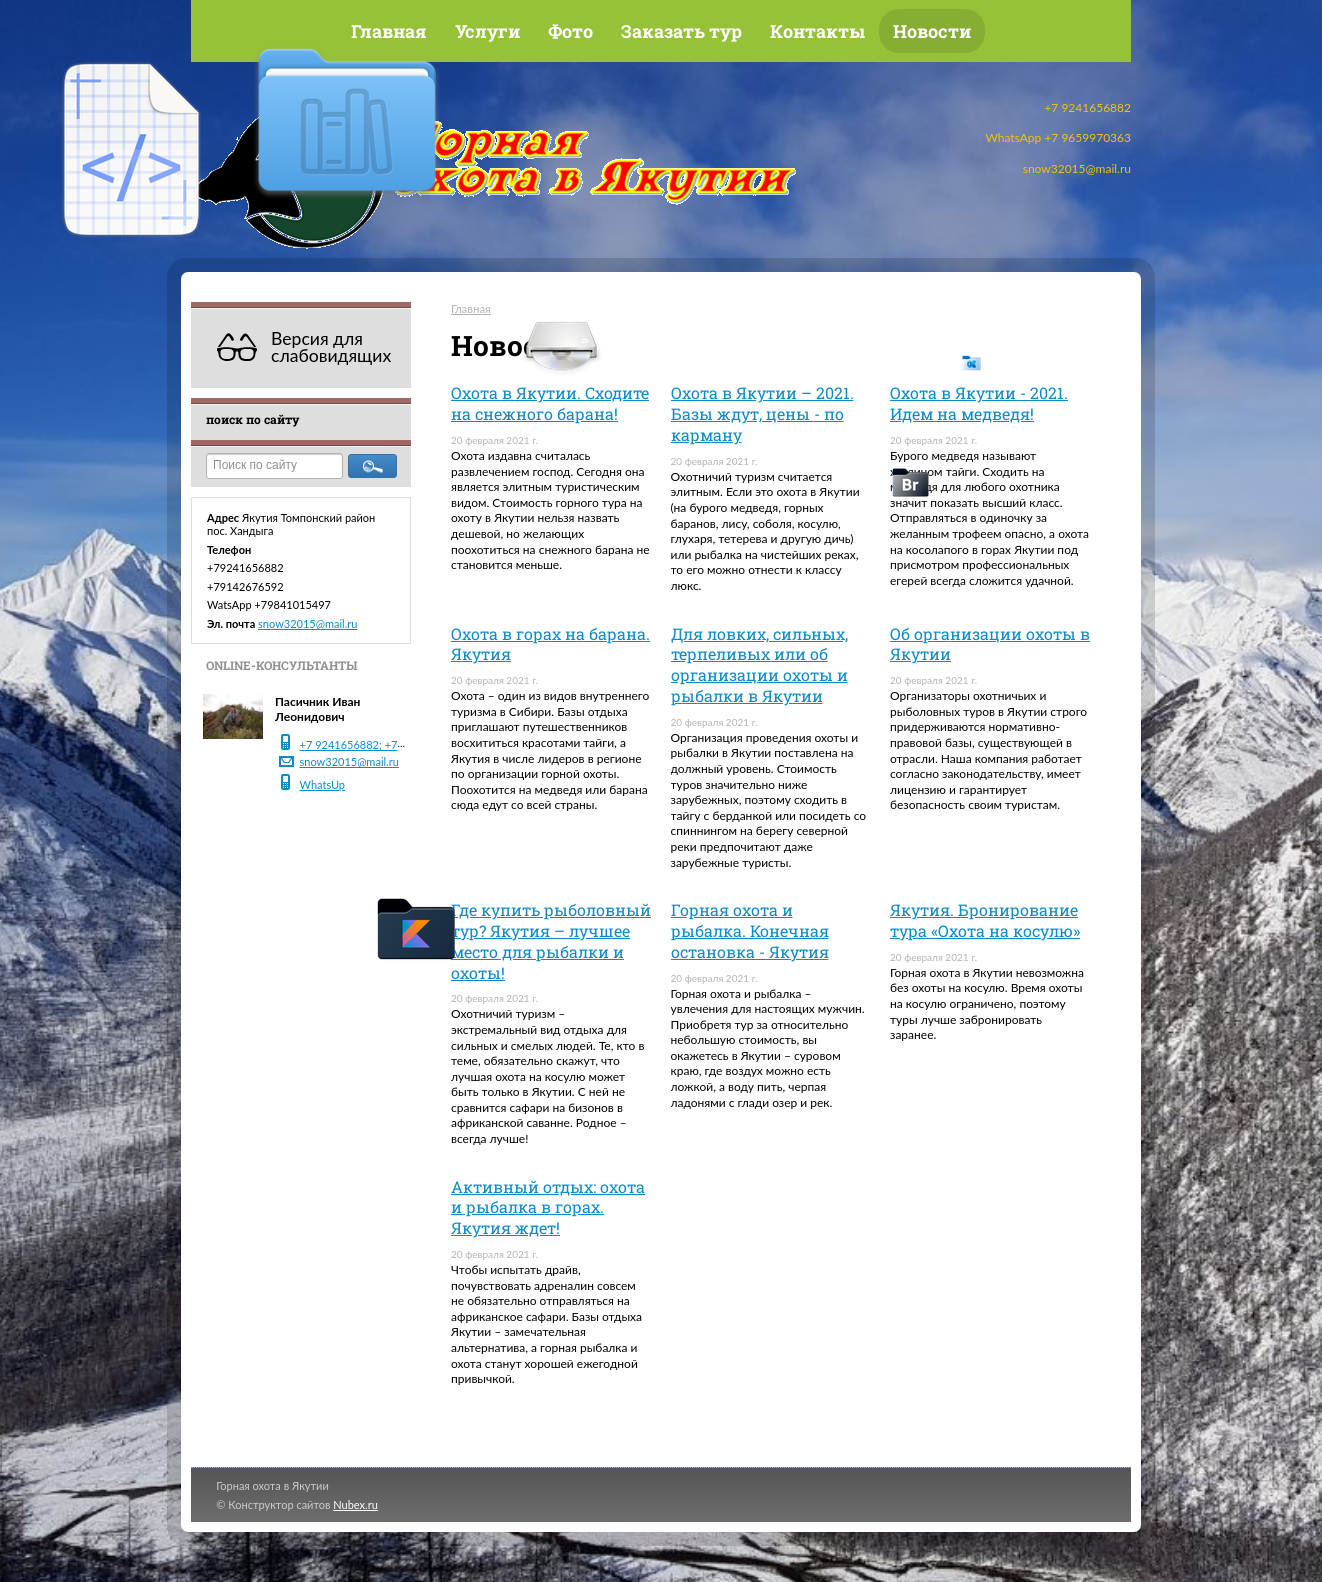  I want to click on folder containing Adobe Bridge files, so click(910, 483).